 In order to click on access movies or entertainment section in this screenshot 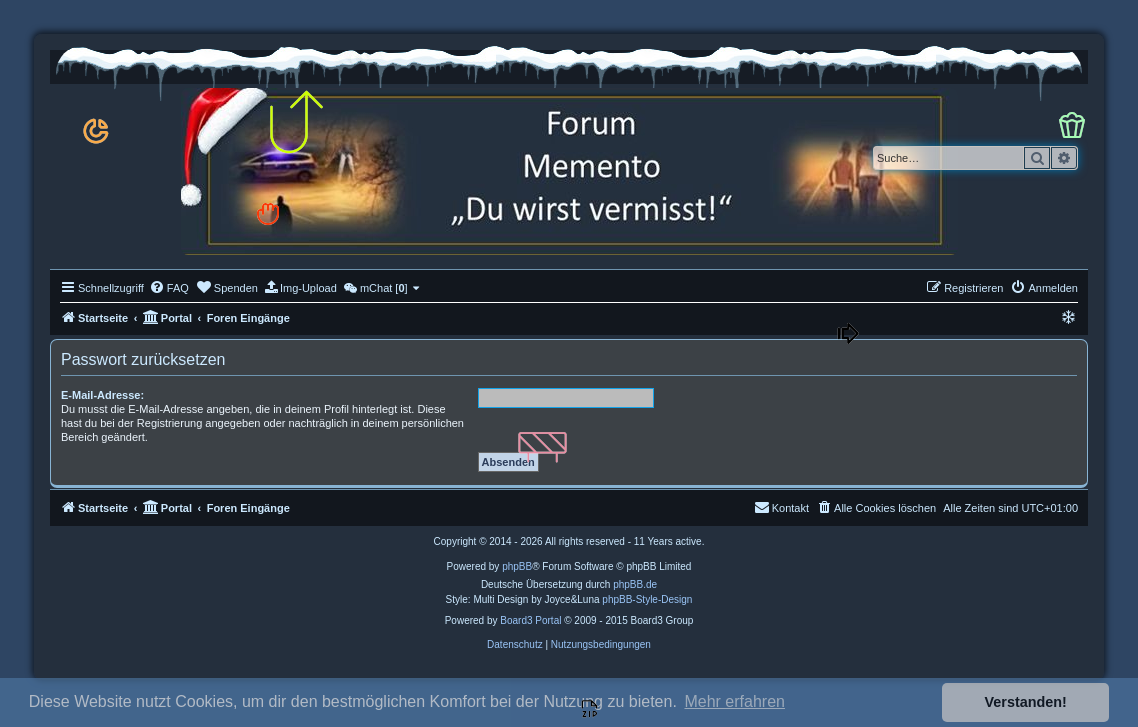, I will do `click(1072, 126)`.